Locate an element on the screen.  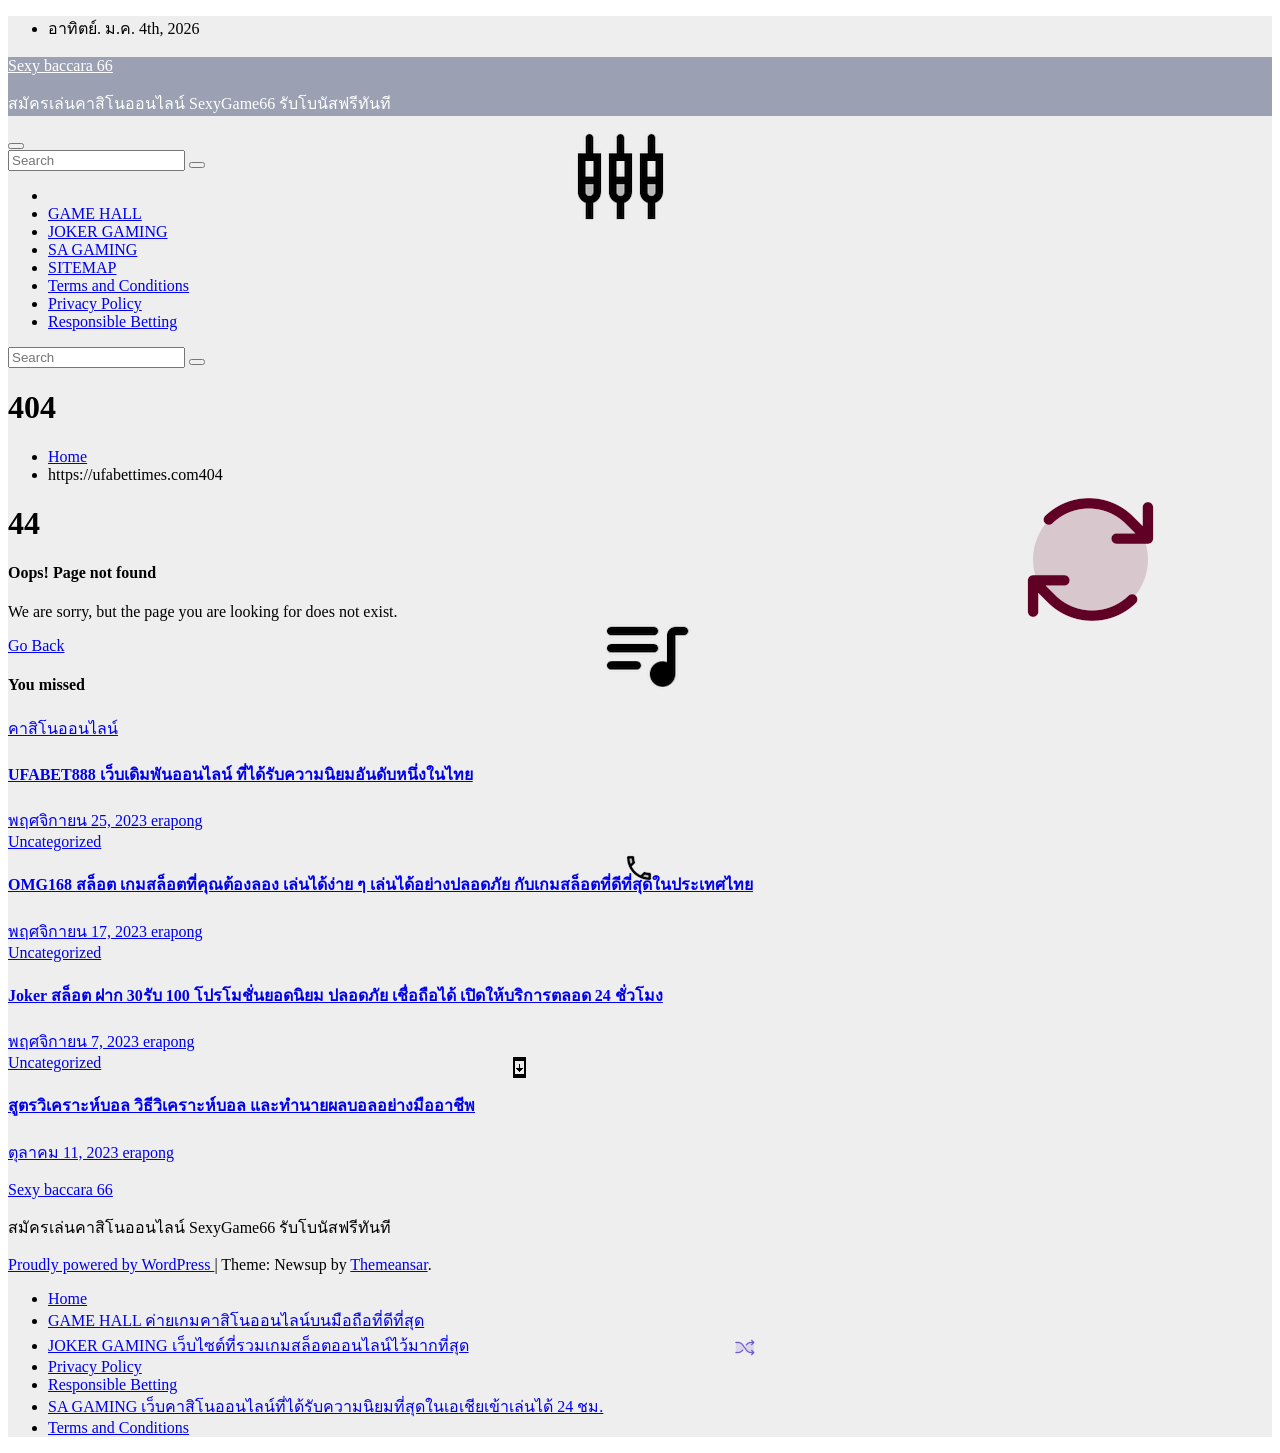
make a phone call is located at coordinates (639, 868).